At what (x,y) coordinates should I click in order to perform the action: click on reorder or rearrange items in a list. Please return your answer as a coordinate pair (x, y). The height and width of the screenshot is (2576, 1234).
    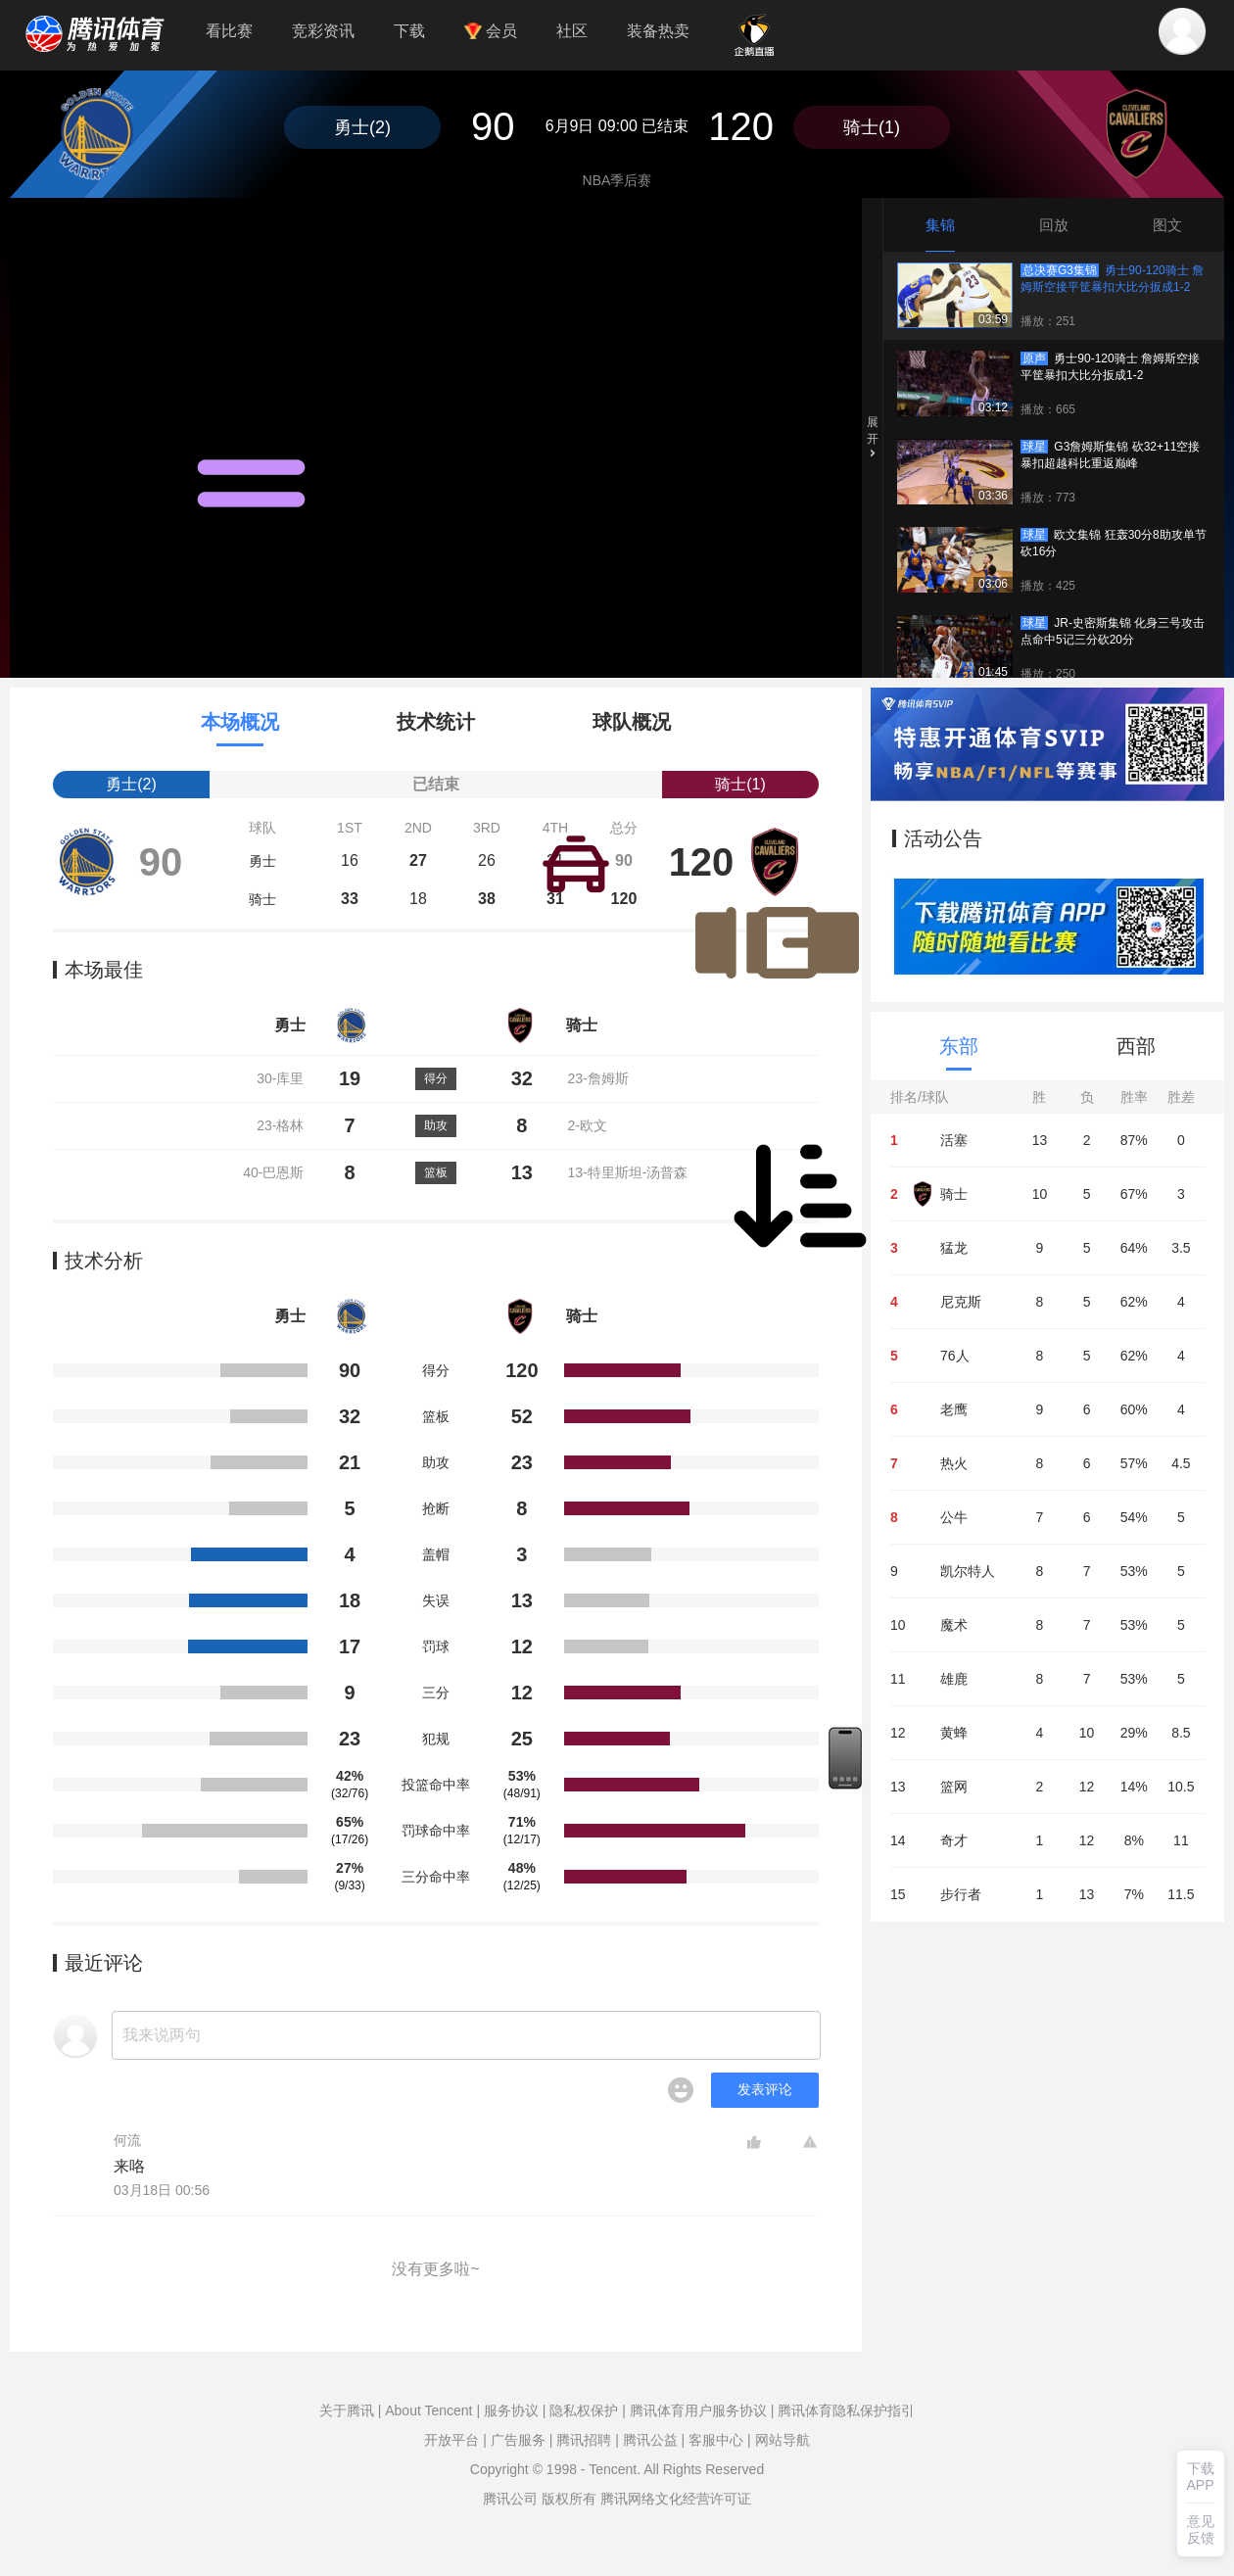
    Looking at the image, I should click on (251, 483).